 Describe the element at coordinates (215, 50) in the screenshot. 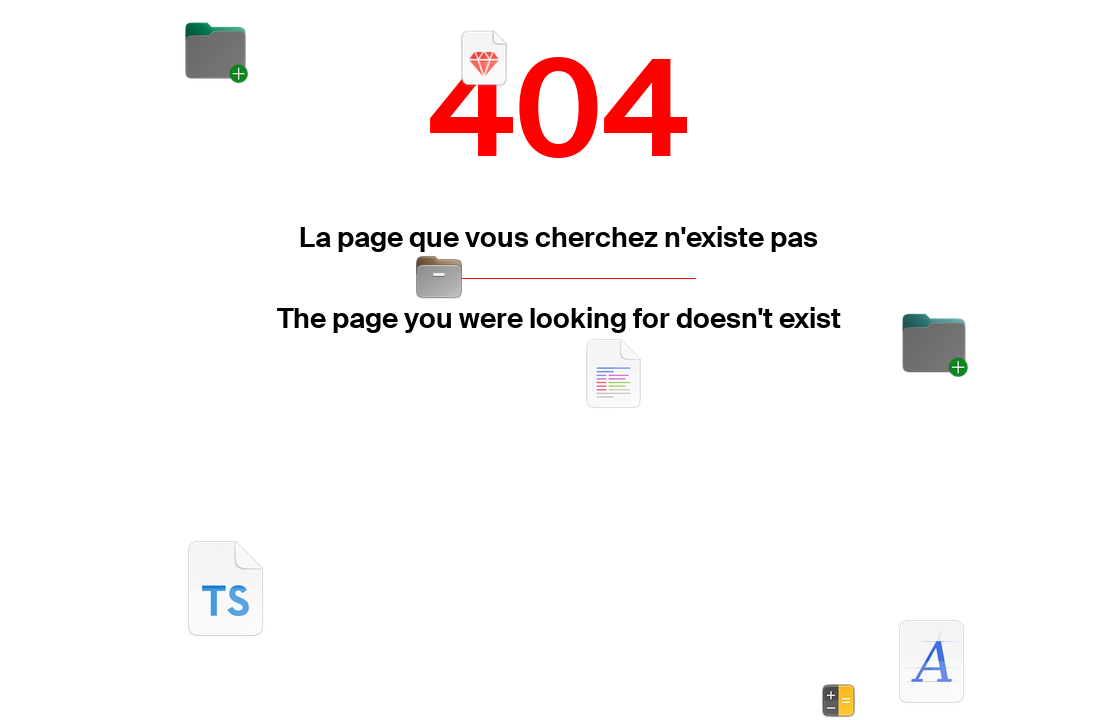

I see `create a new folder` at that location.